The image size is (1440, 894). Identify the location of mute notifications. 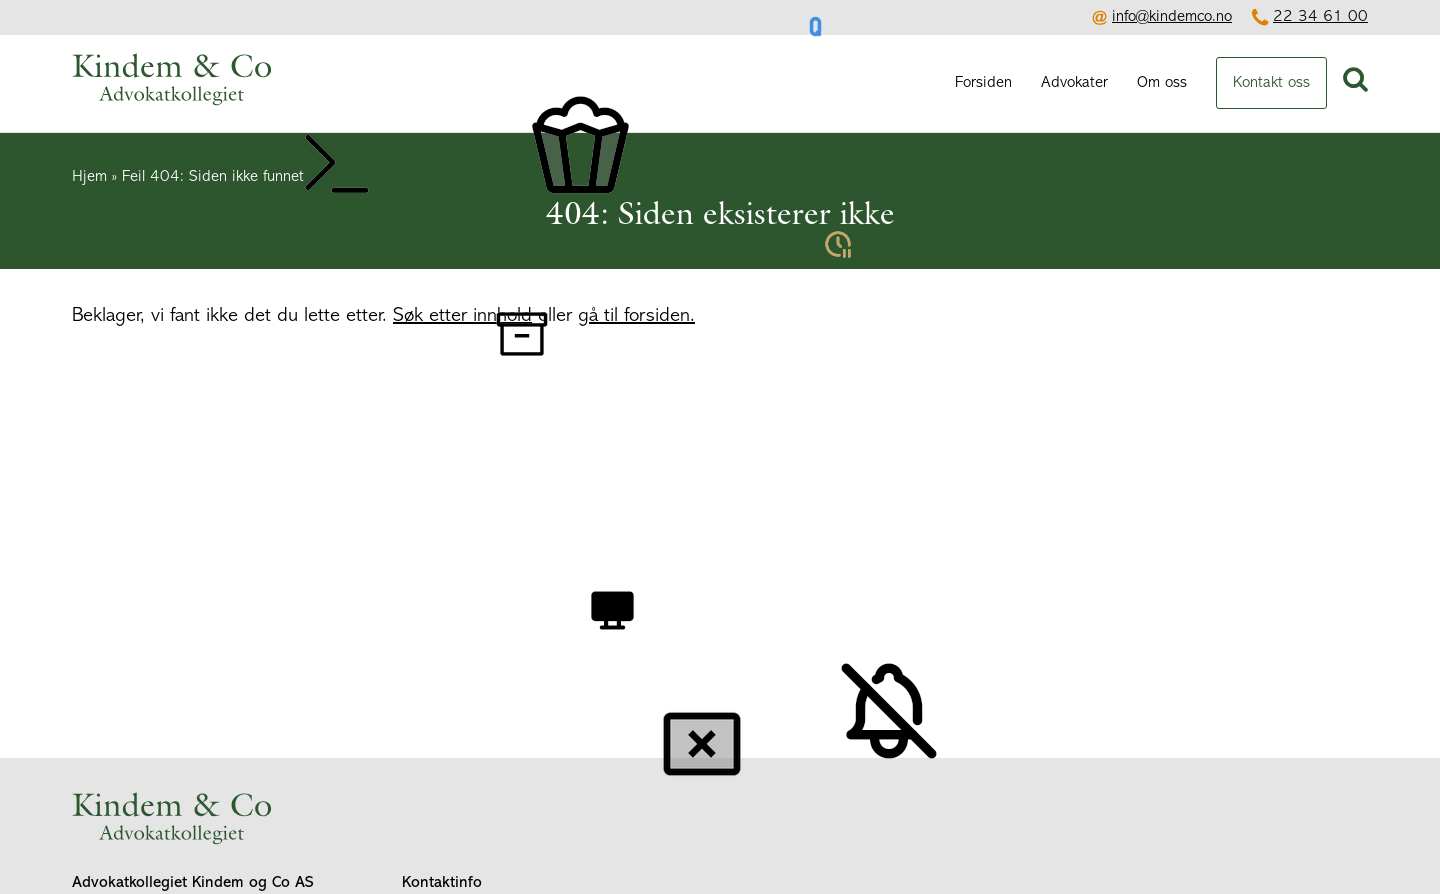
(889, 711).